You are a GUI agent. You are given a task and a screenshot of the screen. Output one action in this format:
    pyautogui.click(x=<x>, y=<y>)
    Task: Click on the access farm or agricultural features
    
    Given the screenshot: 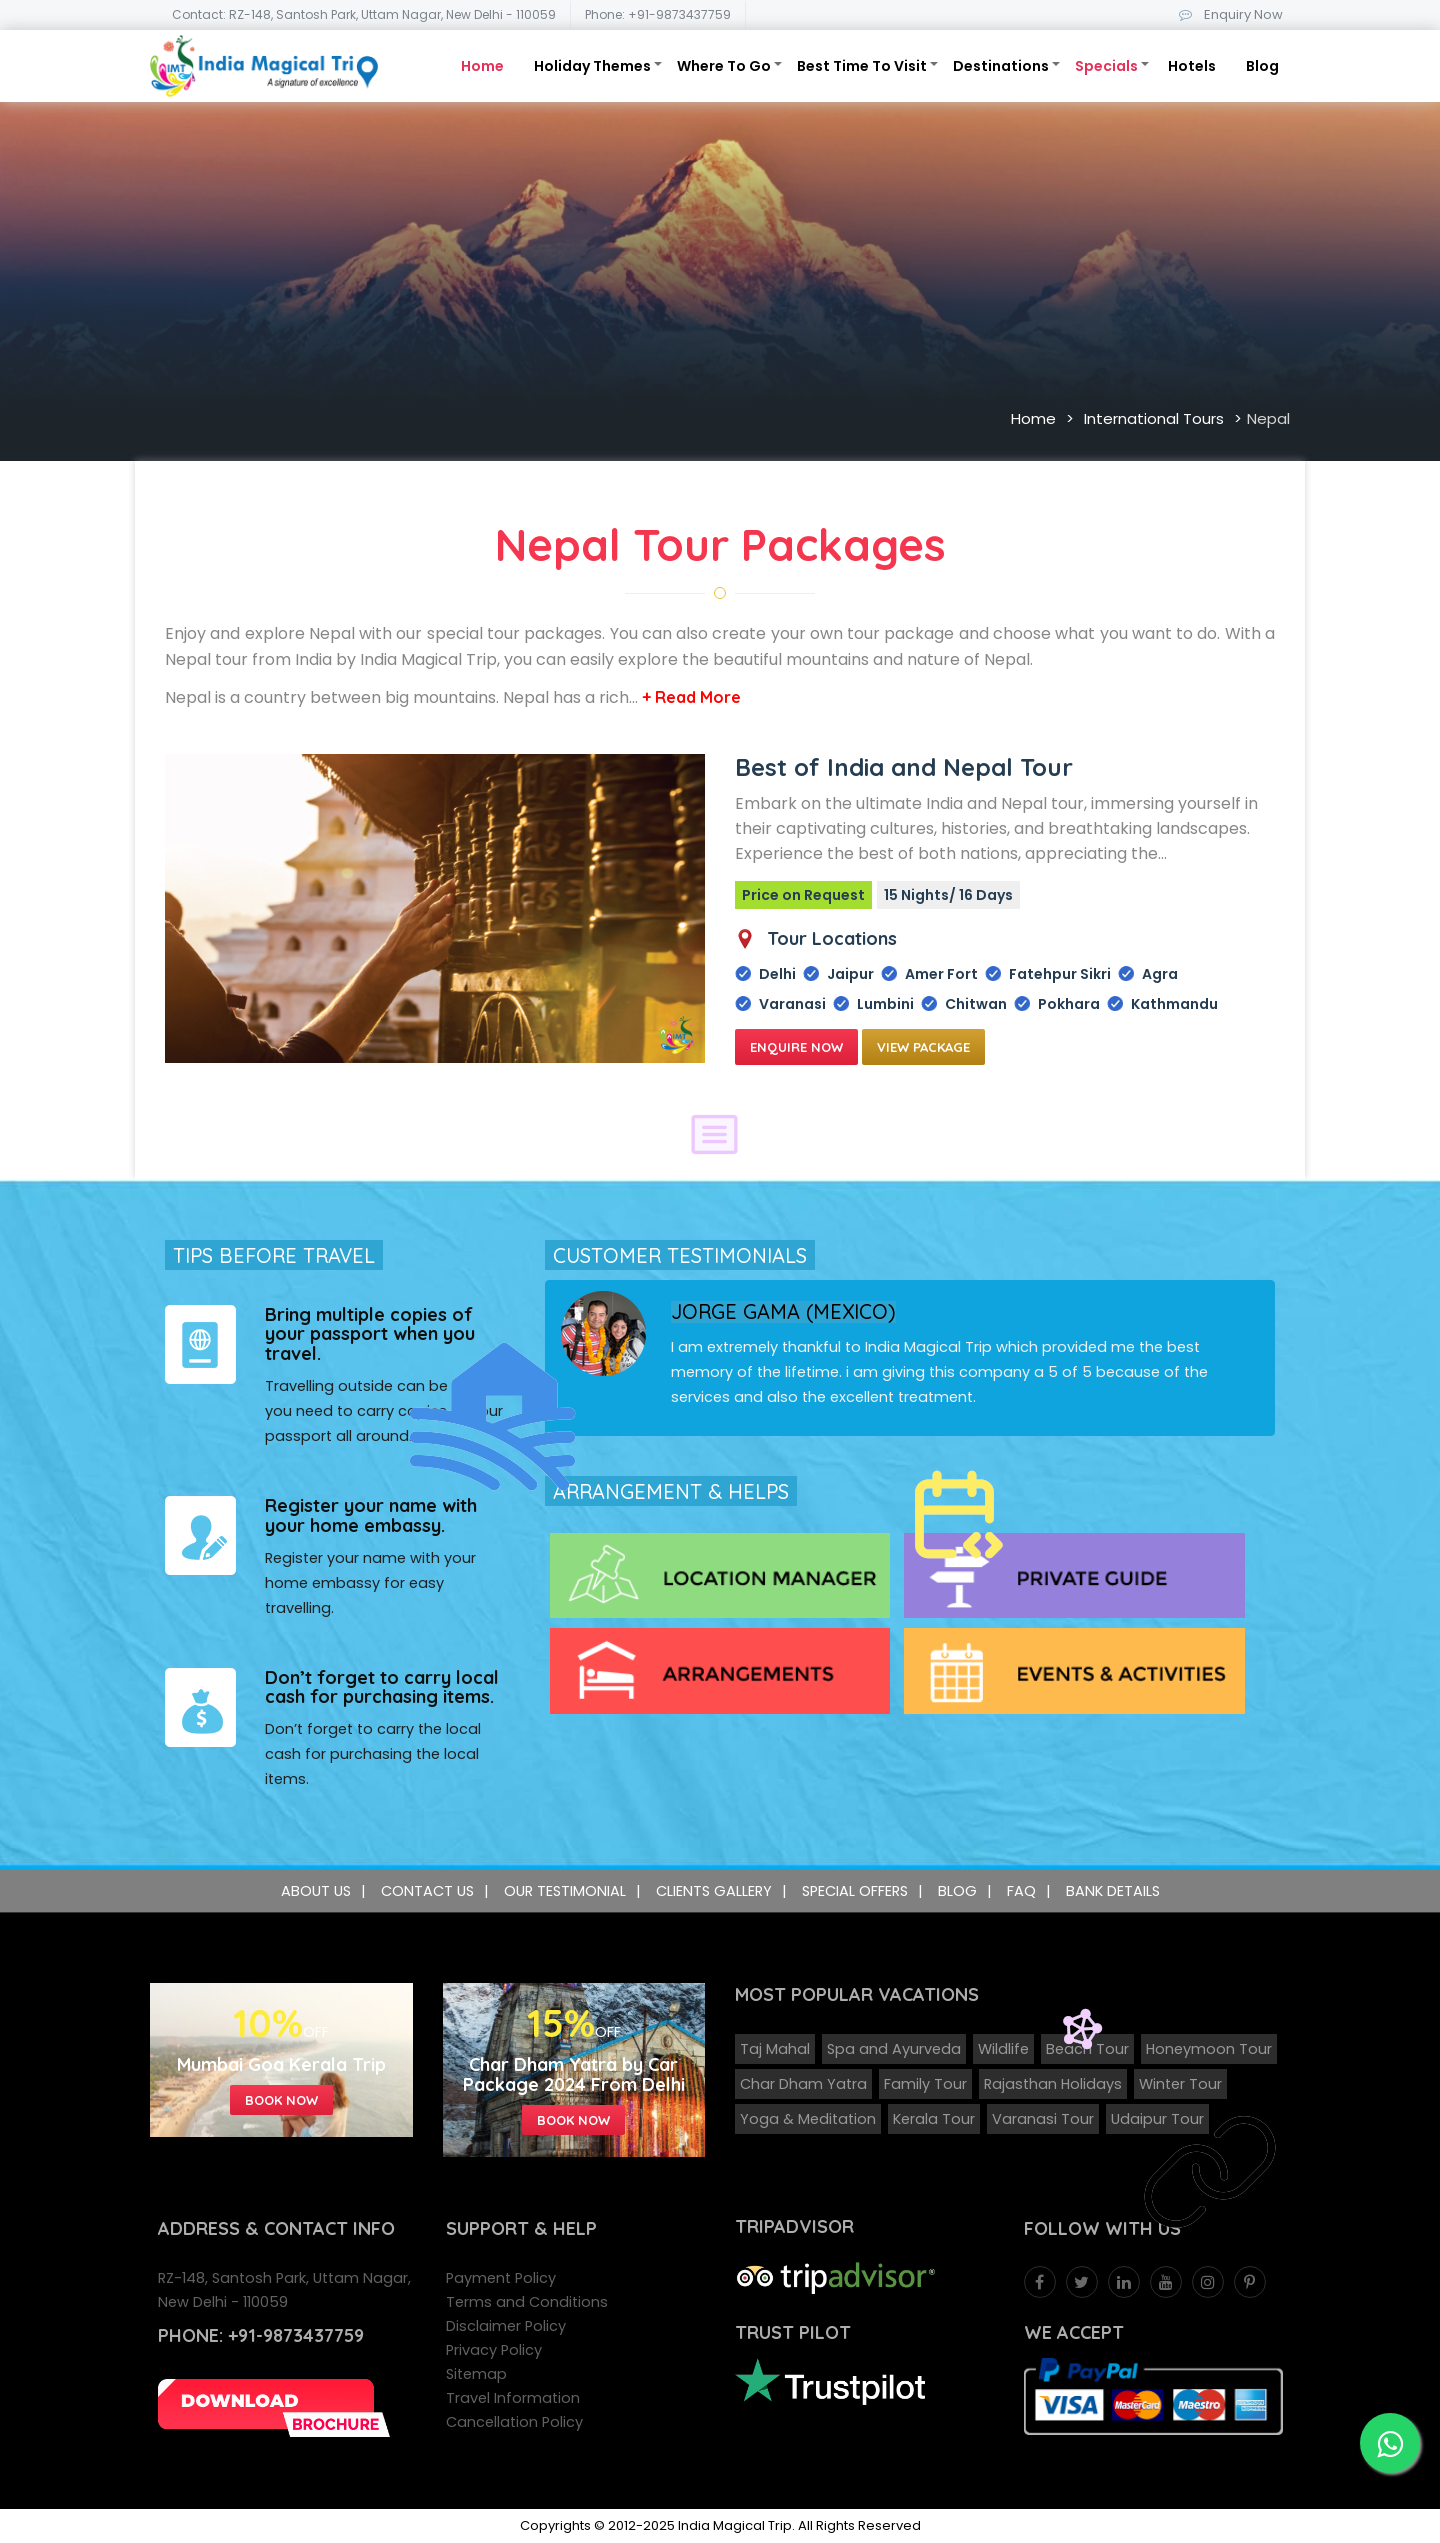 What is the action you would take?
    pyautogui.click(x=492, y=1419)
    